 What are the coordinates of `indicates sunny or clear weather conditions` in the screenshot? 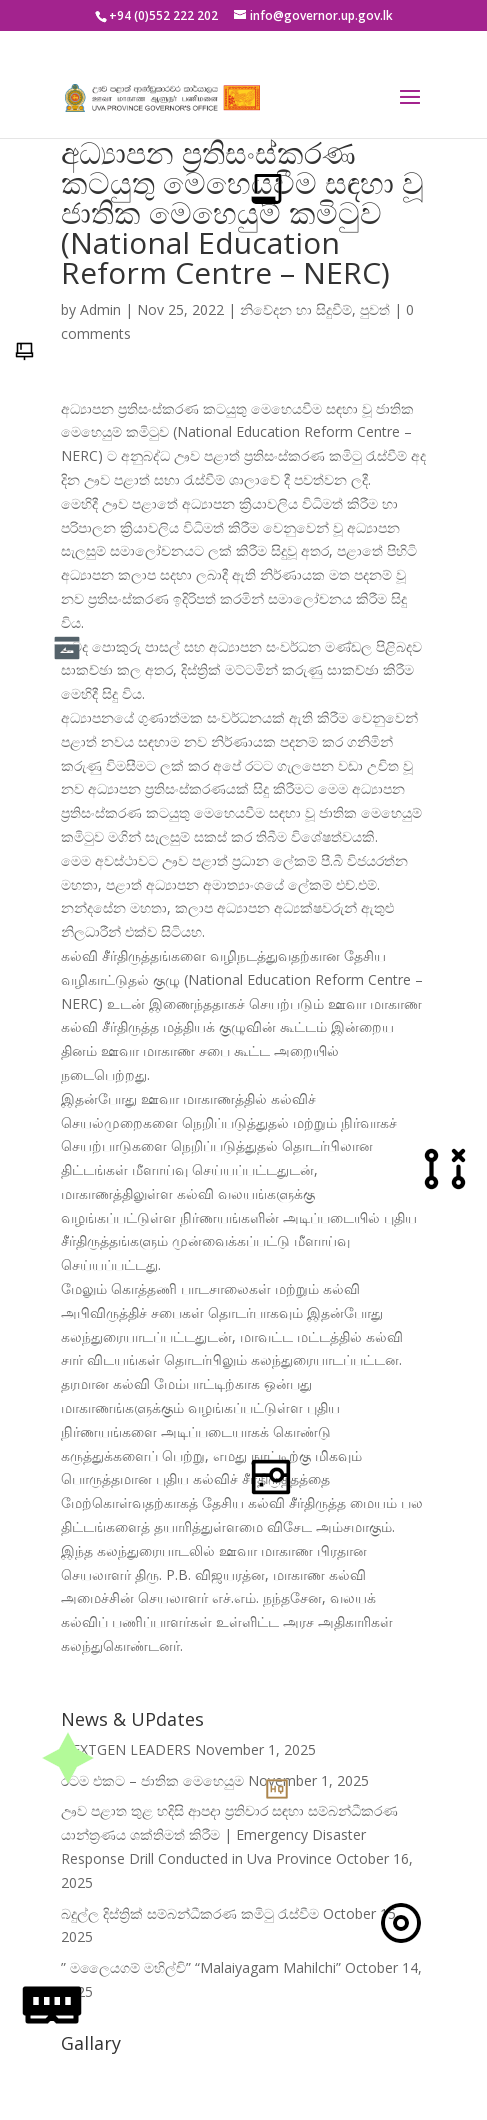 It's located at (68, 1758).